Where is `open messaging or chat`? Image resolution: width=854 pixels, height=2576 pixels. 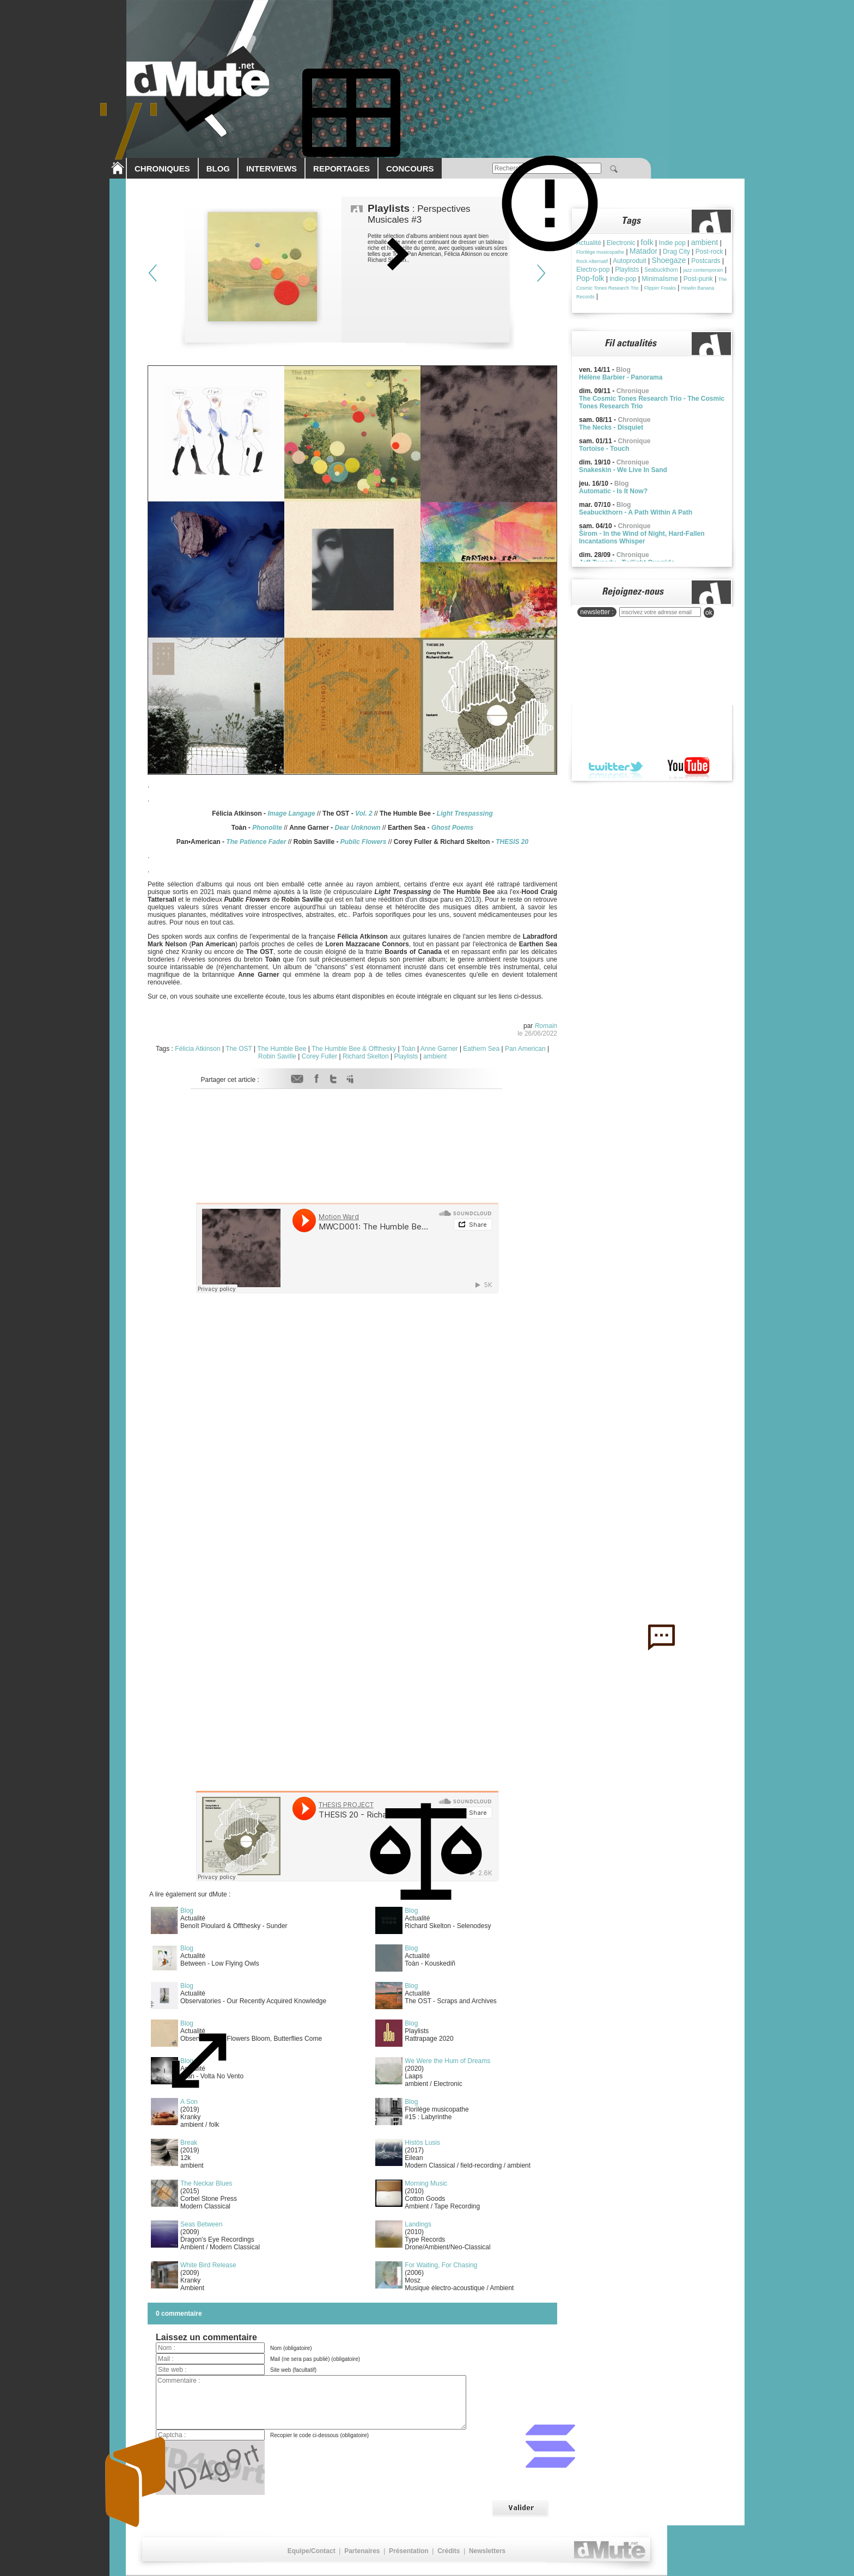 open messaging or chat is located at coordinates (661, 1636).